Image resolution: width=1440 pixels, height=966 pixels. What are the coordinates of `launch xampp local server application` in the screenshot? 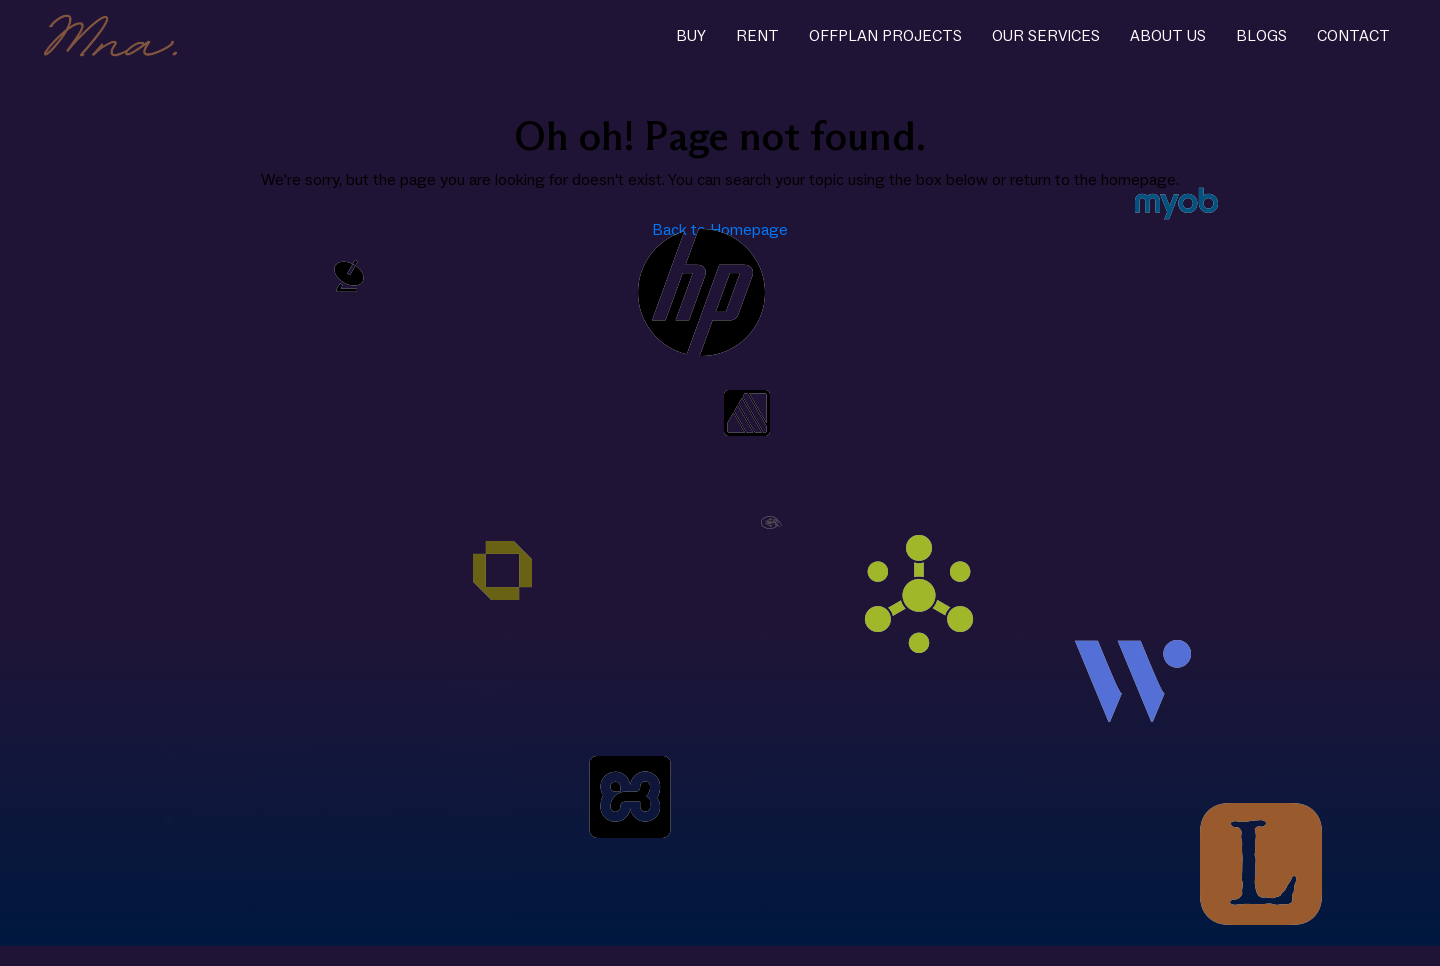 It's located at (630, 797).